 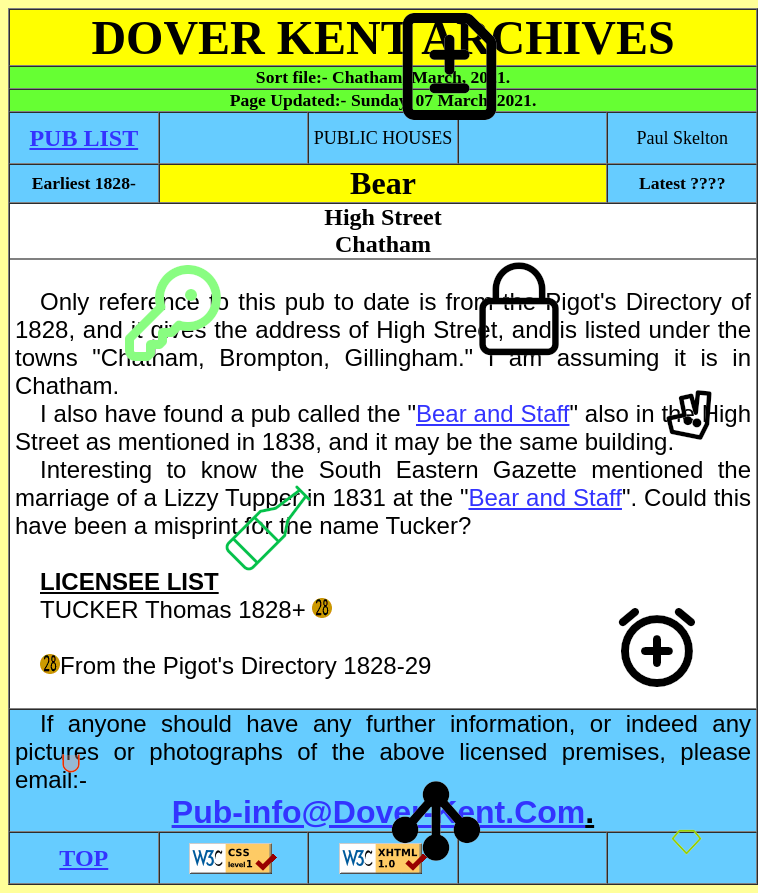 What do you see at coordinates (449, 66) in the screenshot?
I see `view file differences or changes` at bounding box center [449, 66].